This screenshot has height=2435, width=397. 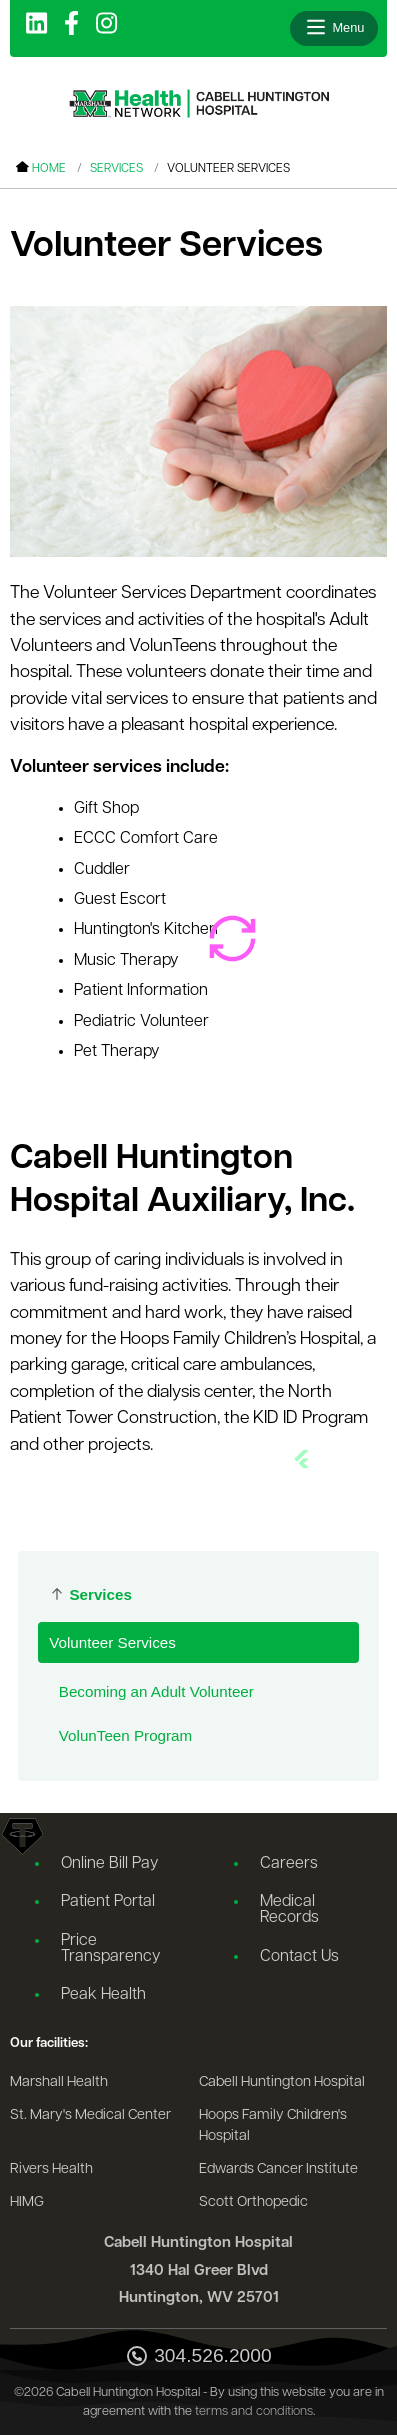 I want to click on tether (USDT) cryptocurrency logo, so click(x=22, y=1836).